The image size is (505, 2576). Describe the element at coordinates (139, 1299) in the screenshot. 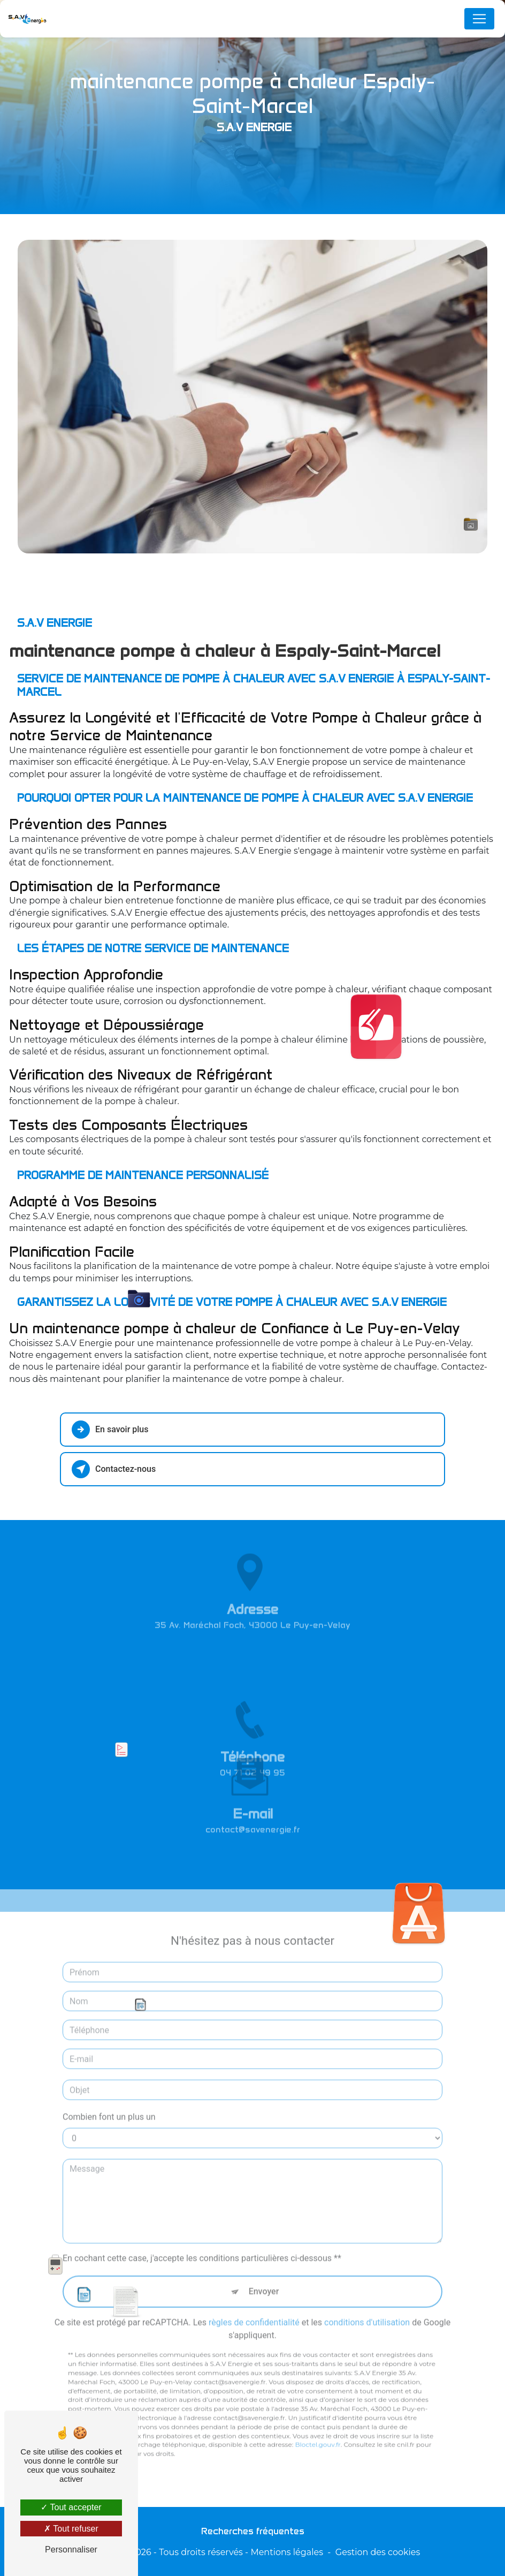

I see `open ionic framework project folder` at that location.